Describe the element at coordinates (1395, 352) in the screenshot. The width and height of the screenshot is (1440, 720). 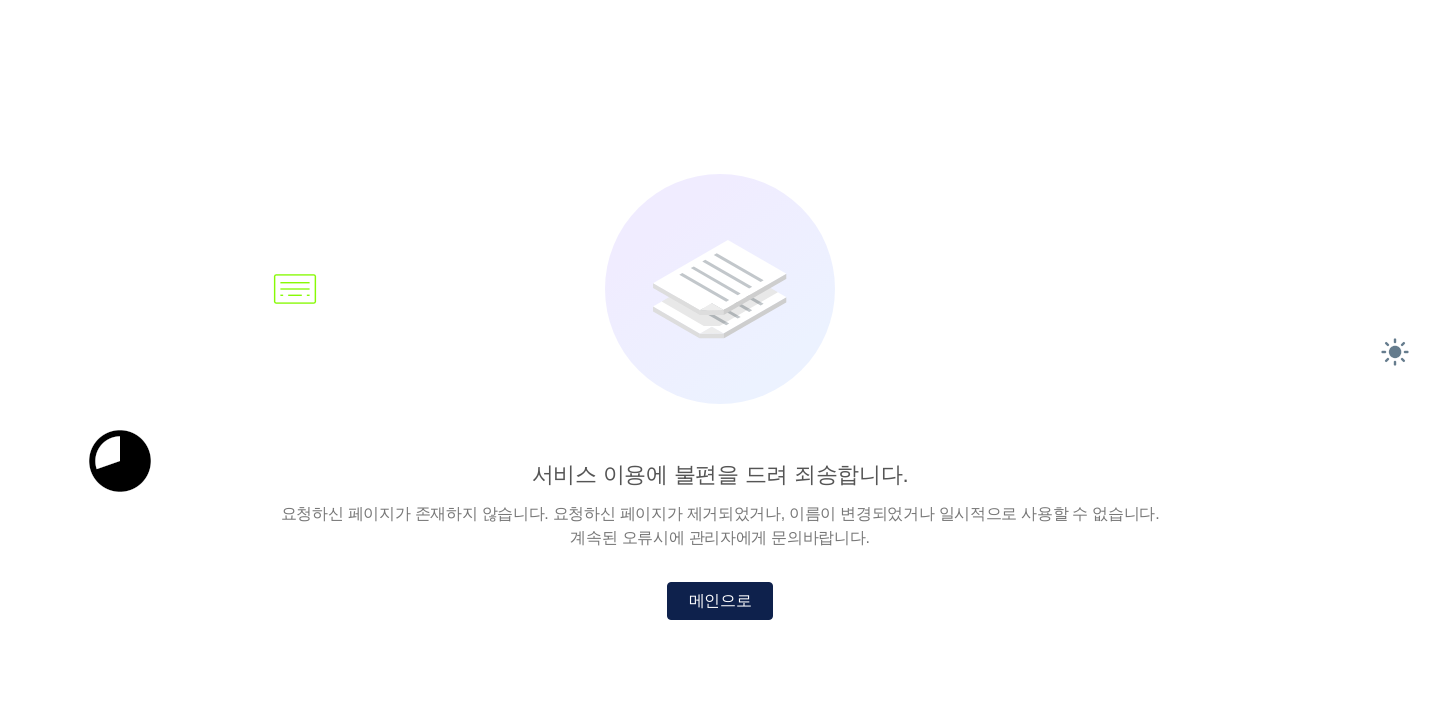
I see `switch to light mode` at that location.